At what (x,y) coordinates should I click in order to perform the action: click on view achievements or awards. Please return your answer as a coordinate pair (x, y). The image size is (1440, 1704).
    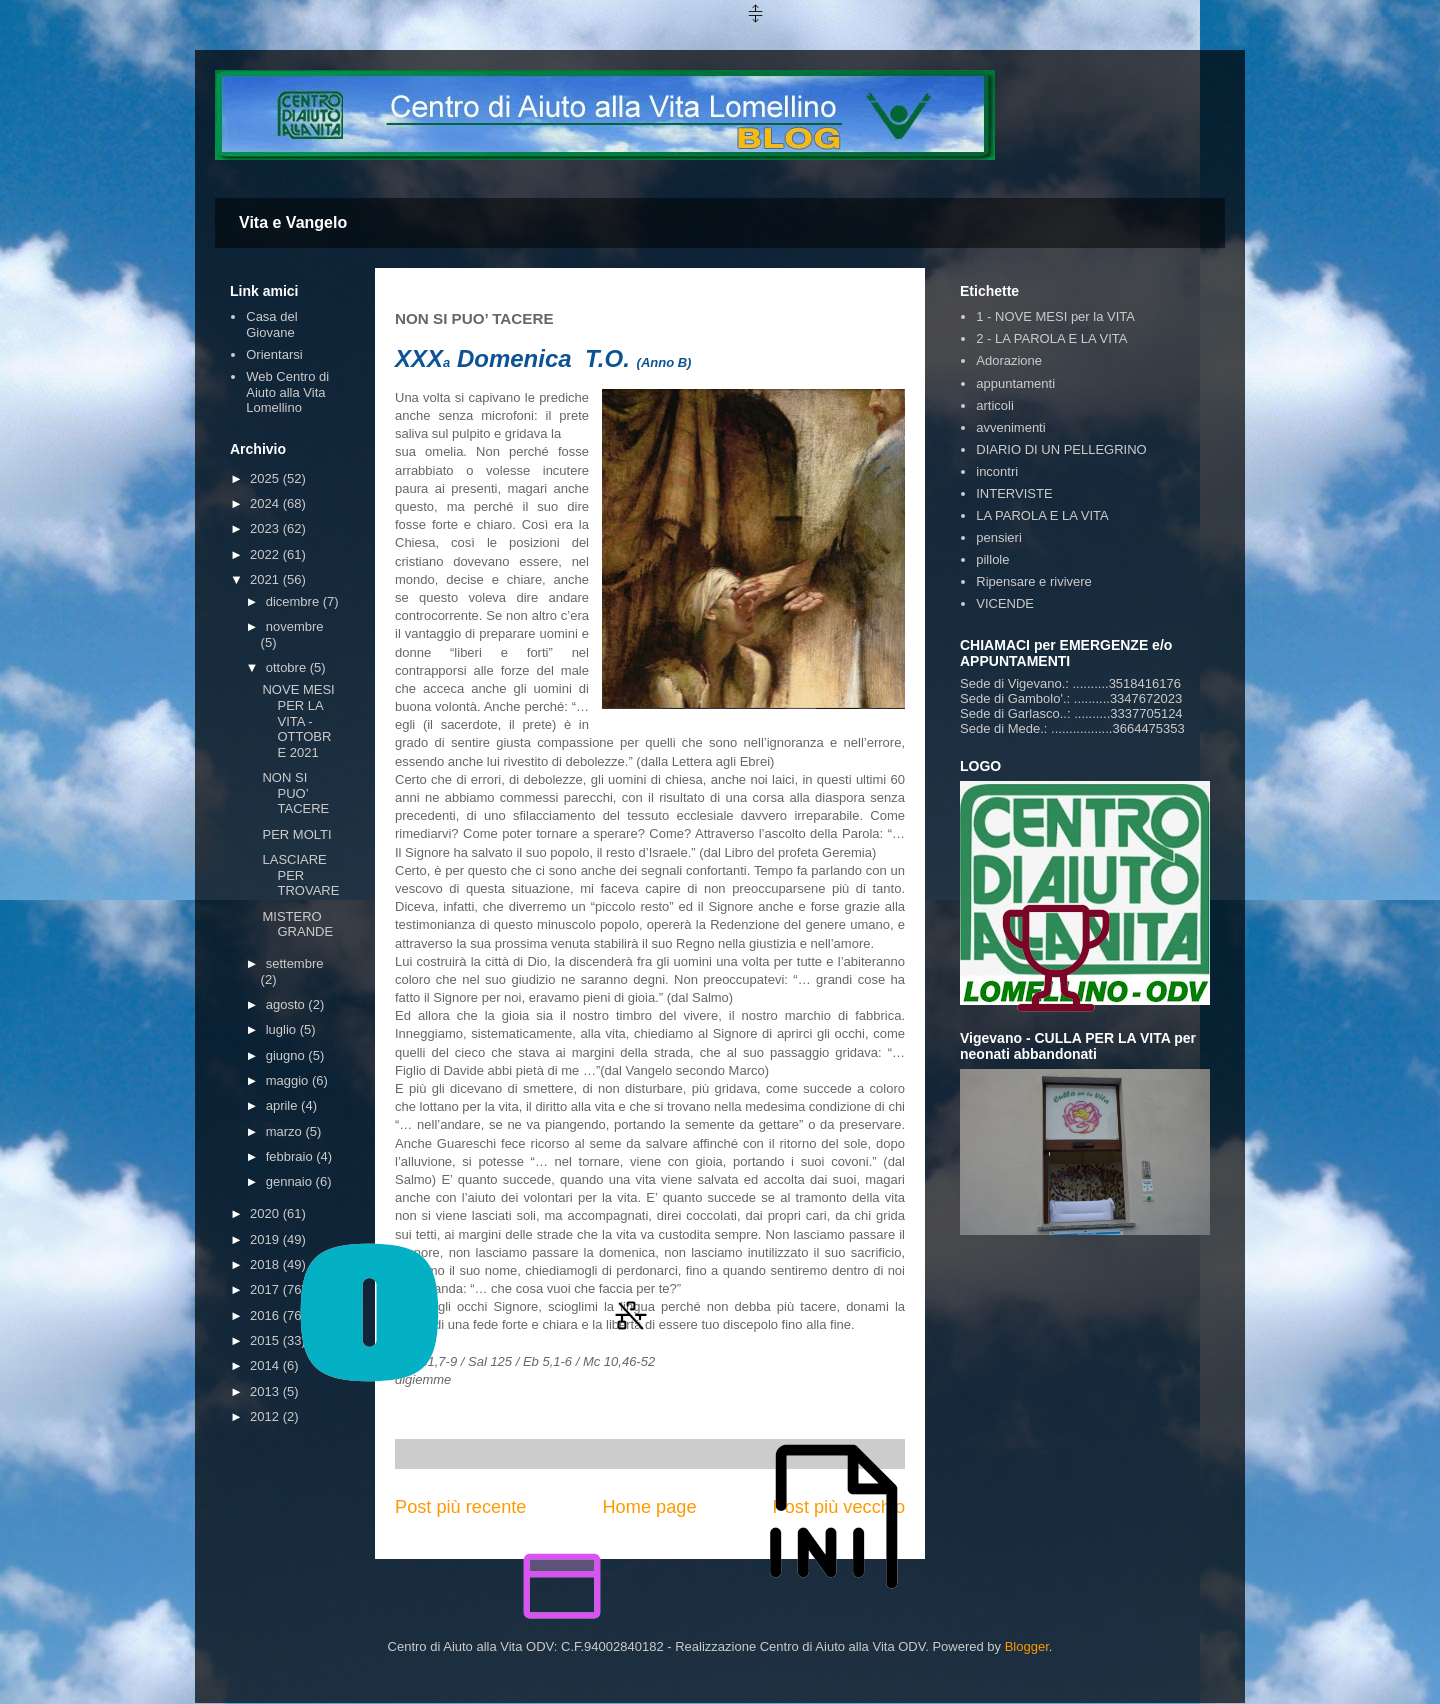
    Looking at the image, I should click on (1056, 958).